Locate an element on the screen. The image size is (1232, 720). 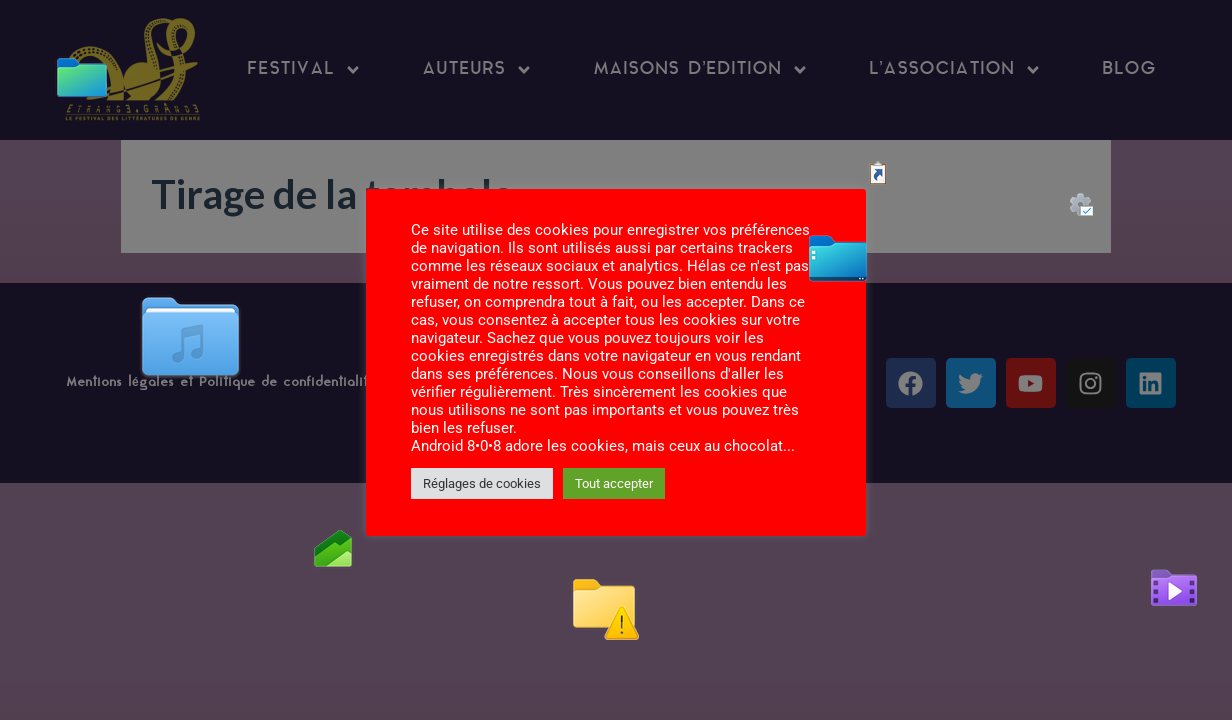
open your music folder is located at coordinates (190, 336).